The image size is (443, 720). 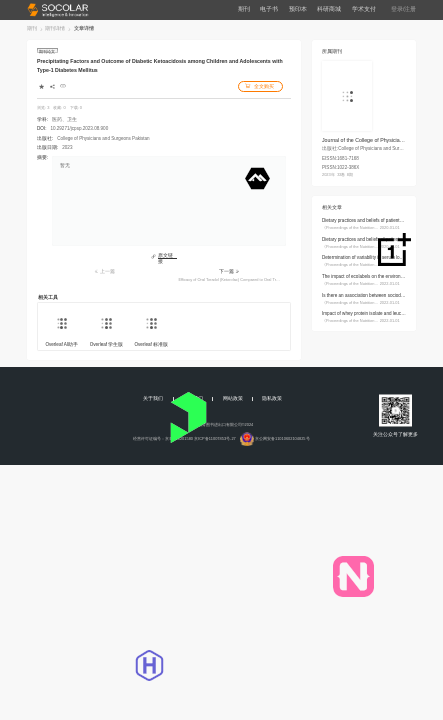 What do you see at coordinates (353, 576) in the screenshot?
I see `nativescript app or framework logo` at bounding box center [353, 576].